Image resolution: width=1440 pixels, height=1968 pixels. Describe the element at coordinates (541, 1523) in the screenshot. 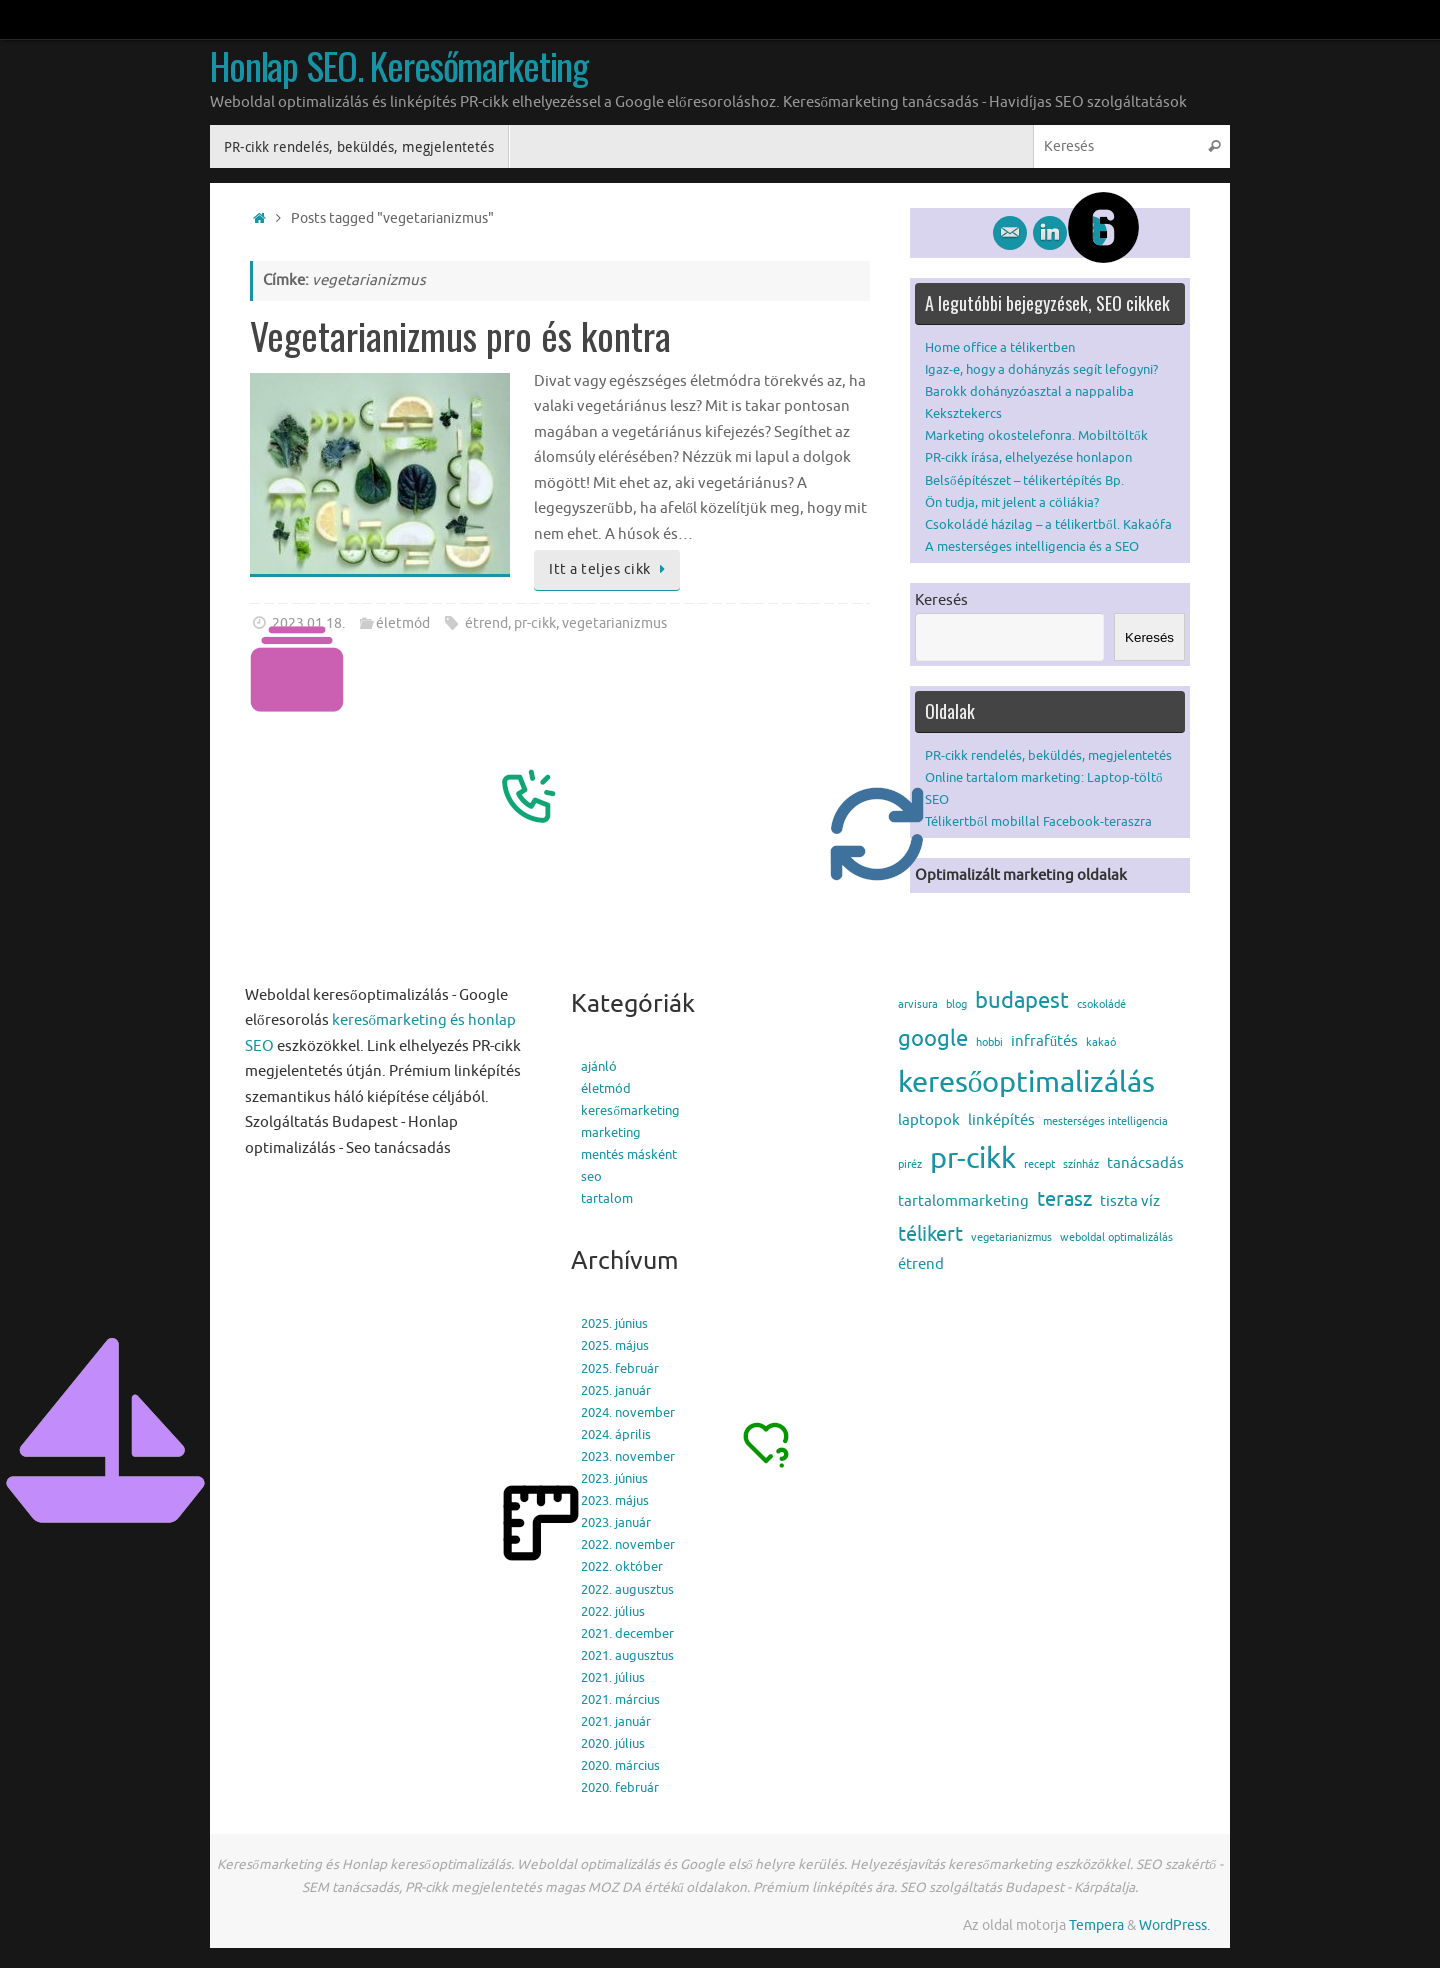

I see `access measurement tools` at that location.